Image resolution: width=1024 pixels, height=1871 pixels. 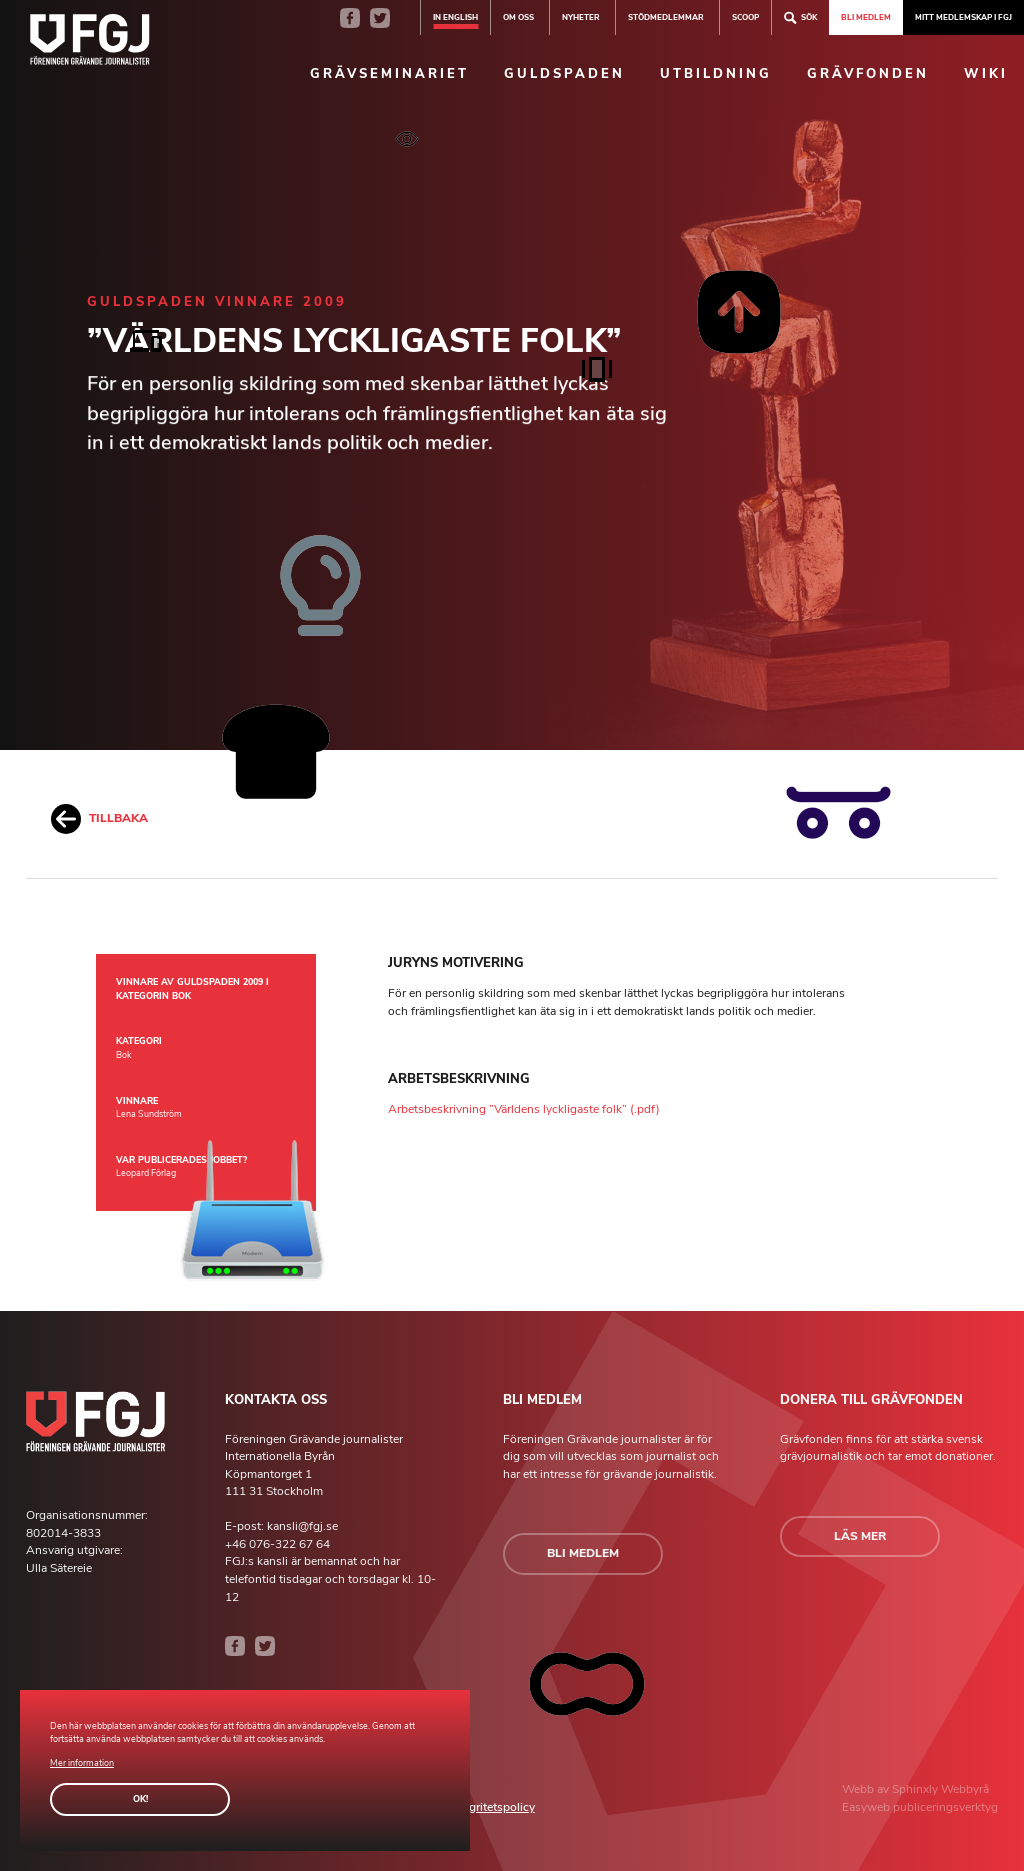 I want to click on access bakery or bread-related content, so click(x=276, y=752).